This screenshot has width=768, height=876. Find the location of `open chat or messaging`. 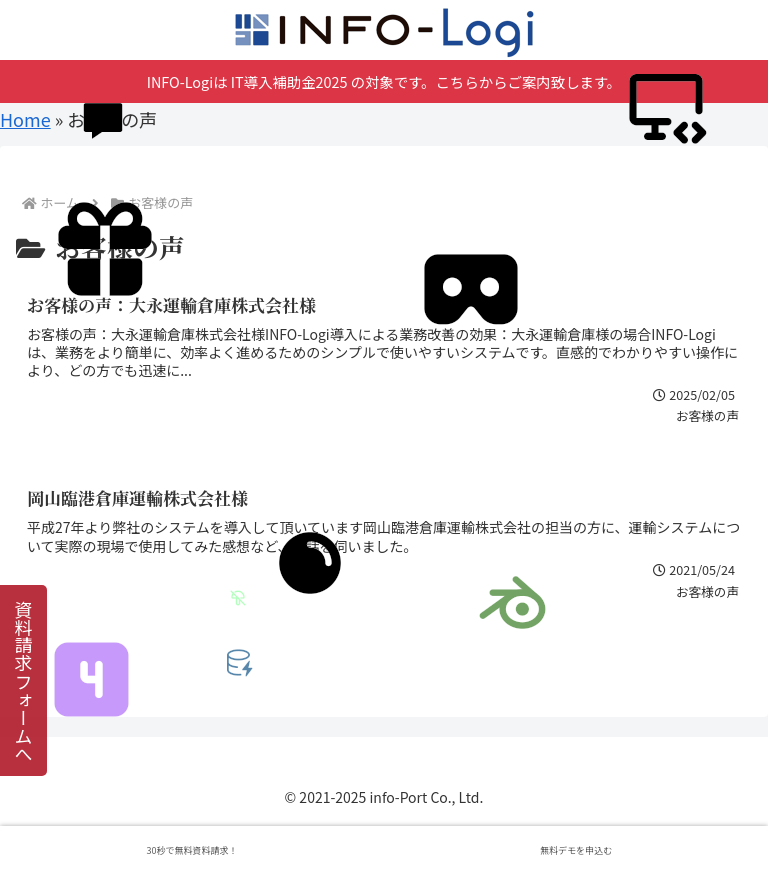

open chat or messaging is located at coordinates (103, 121).